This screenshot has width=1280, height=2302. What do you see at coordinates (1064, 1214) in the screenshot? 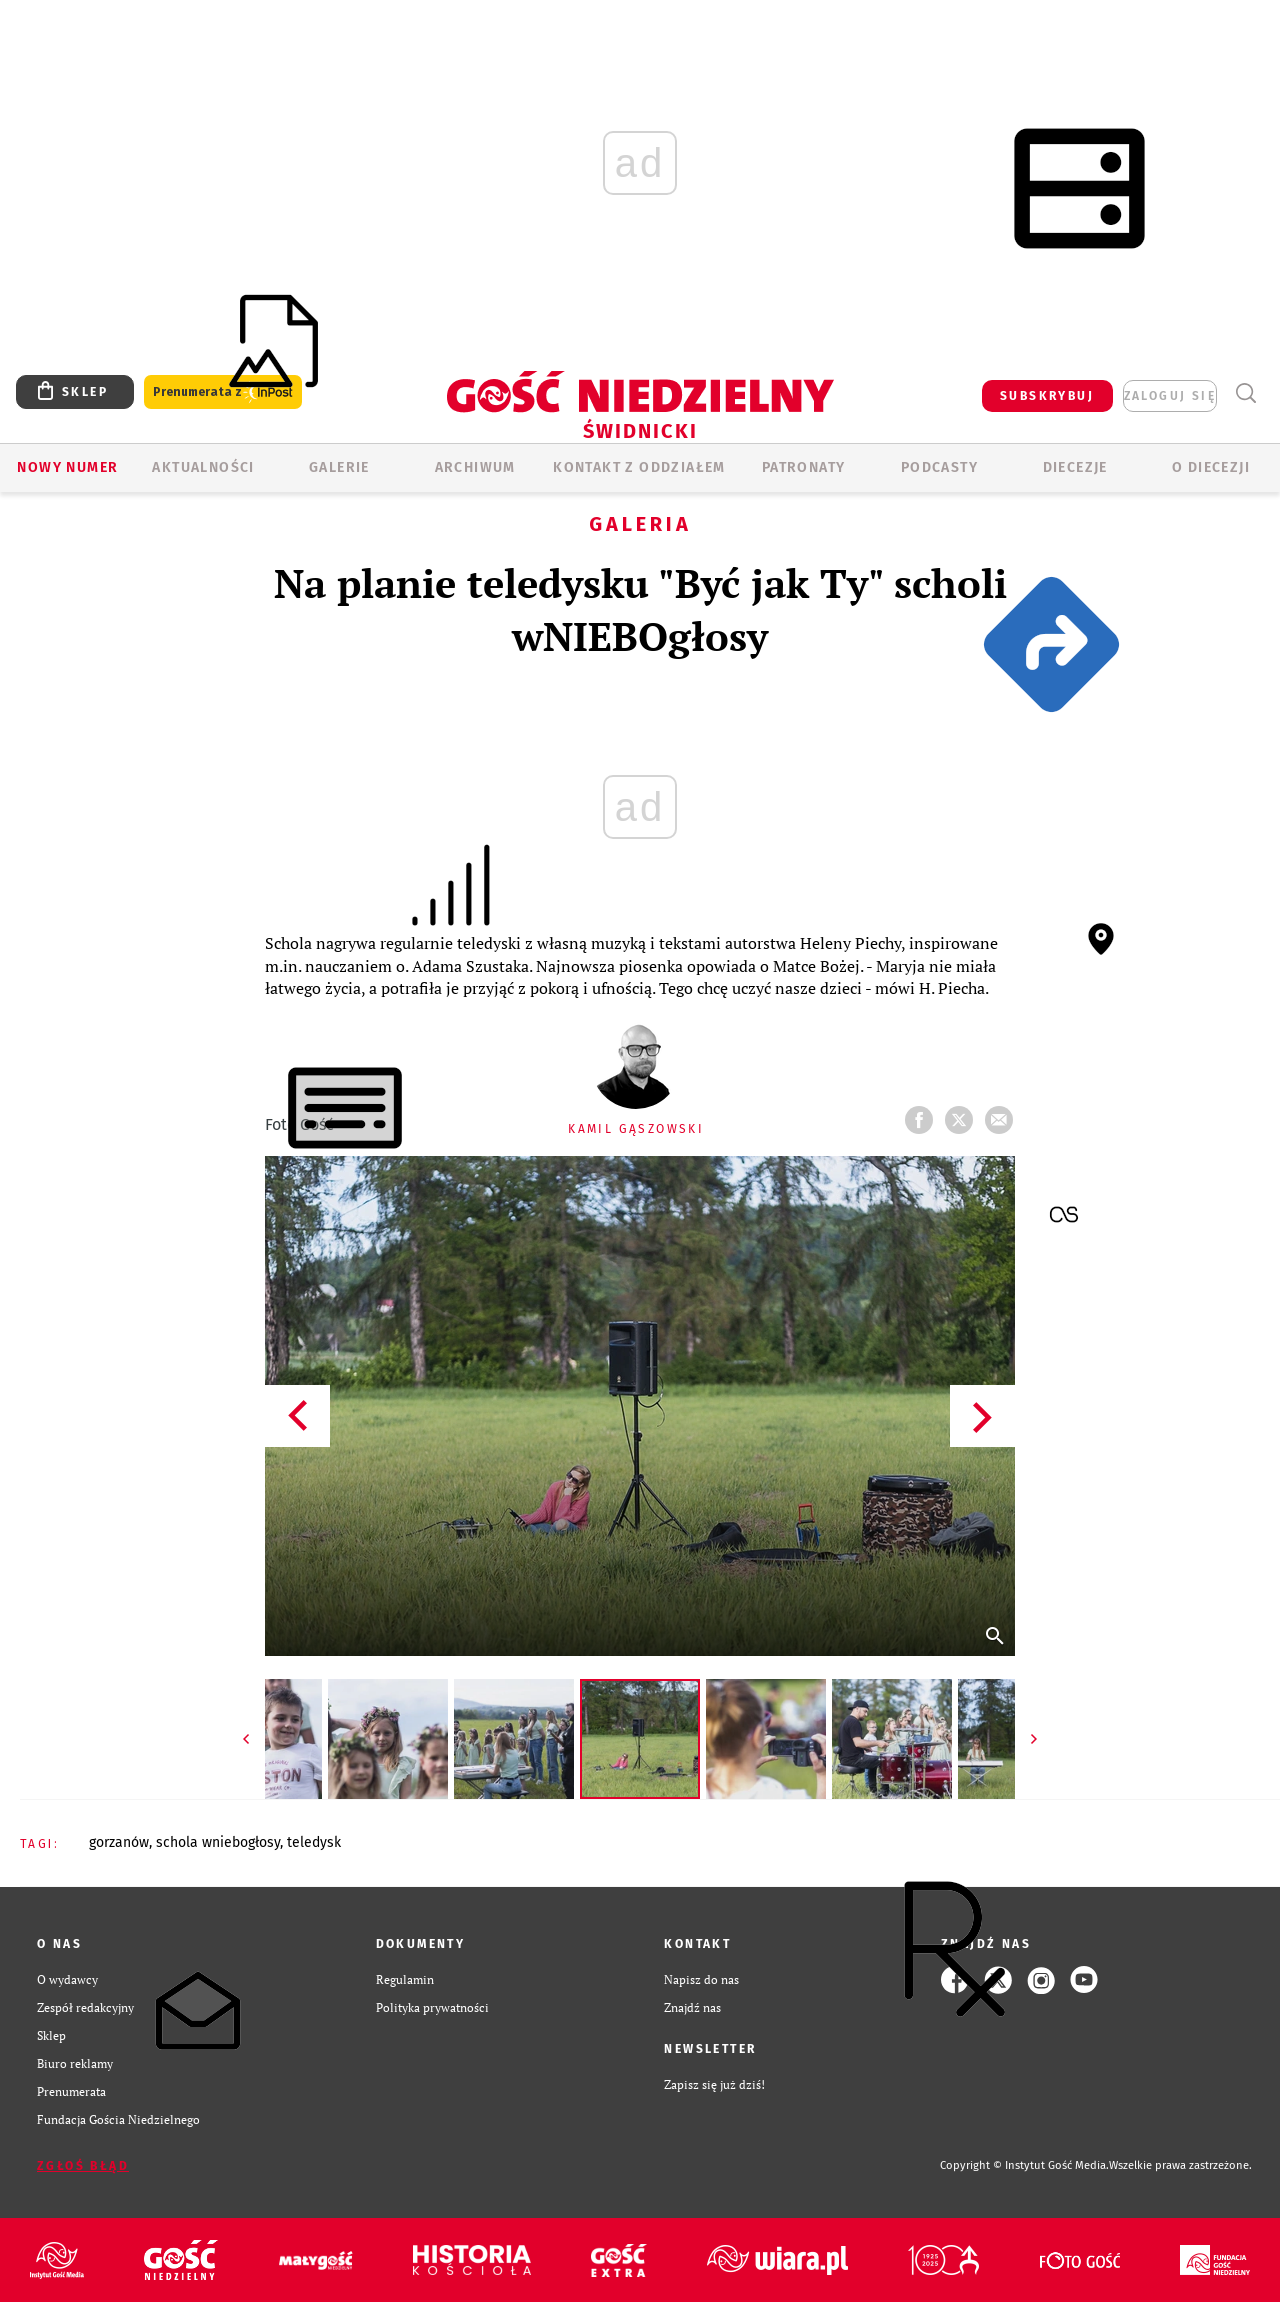
I see `connect to Last.fm account` at bounding box center [1064, 1214].